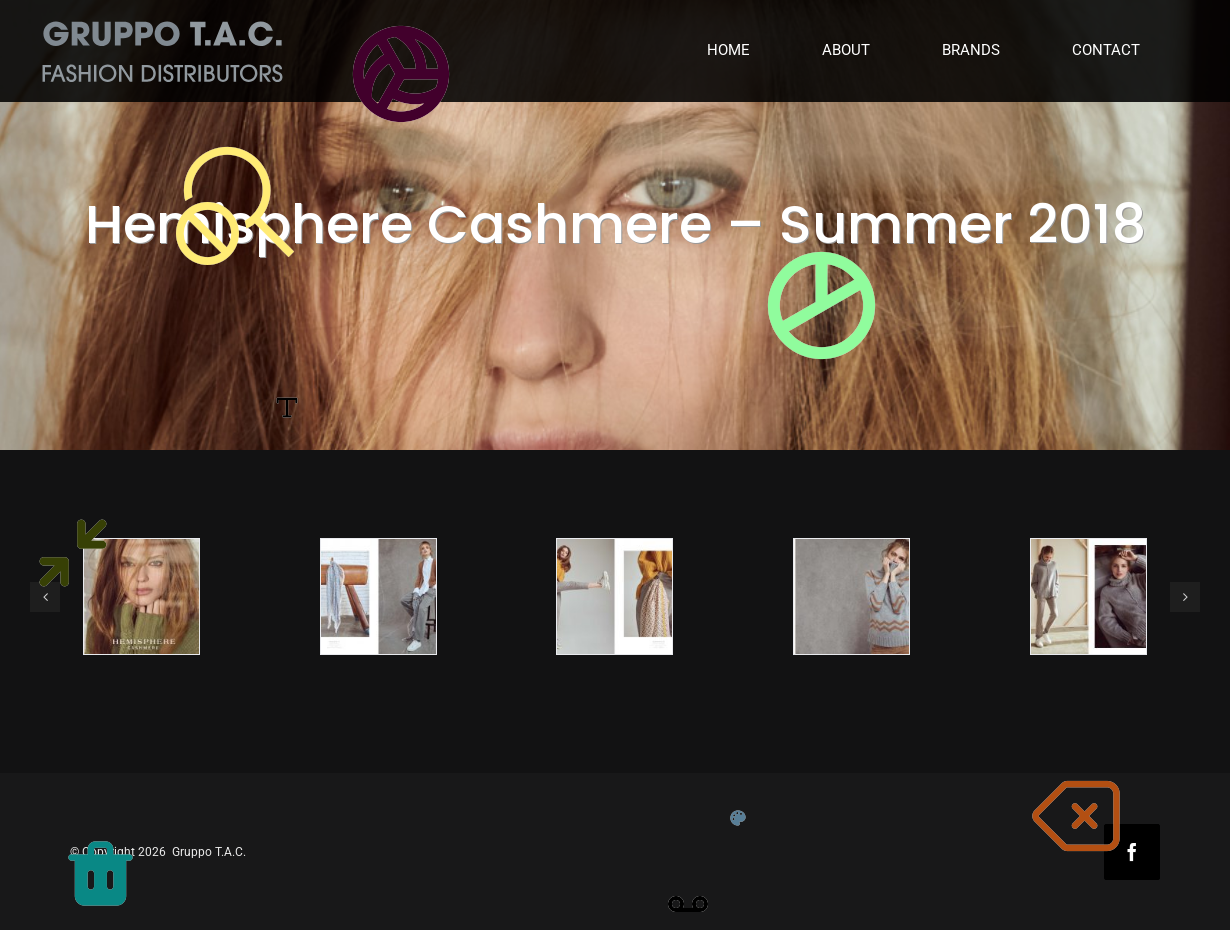  What do you see at coordinates (1075, 816) in the screenshot?
I see `delete the previous character` at bounding box center [1075, 816].